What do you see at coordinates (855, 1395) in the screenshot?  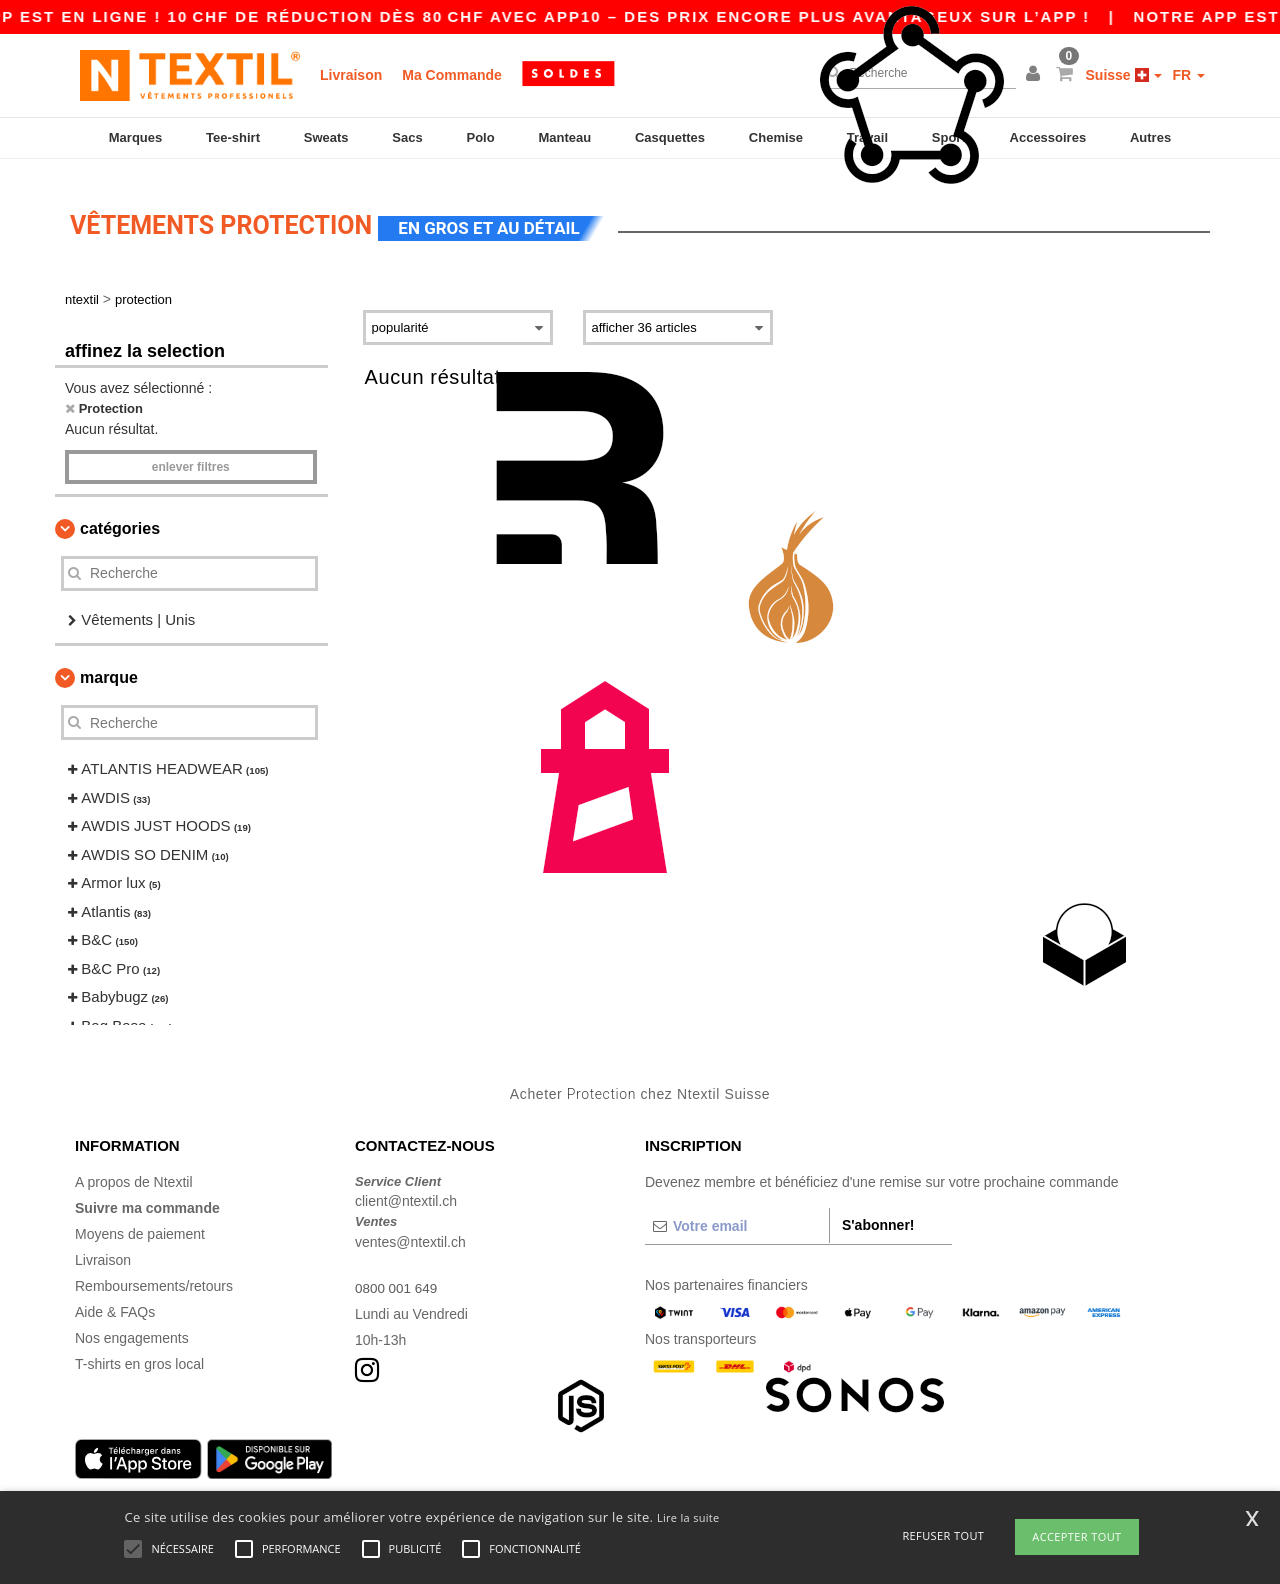 I see `open the Sonos app` at bounding box center [855, 1395].